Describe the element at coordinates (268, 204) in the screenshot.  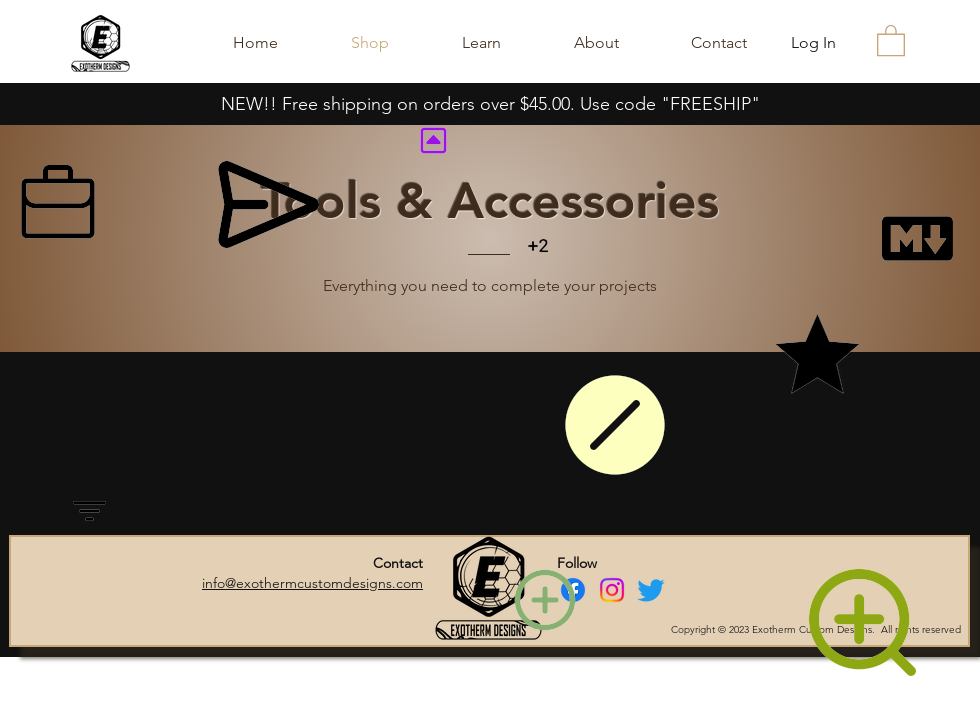
I see `send a message or email` at that location.